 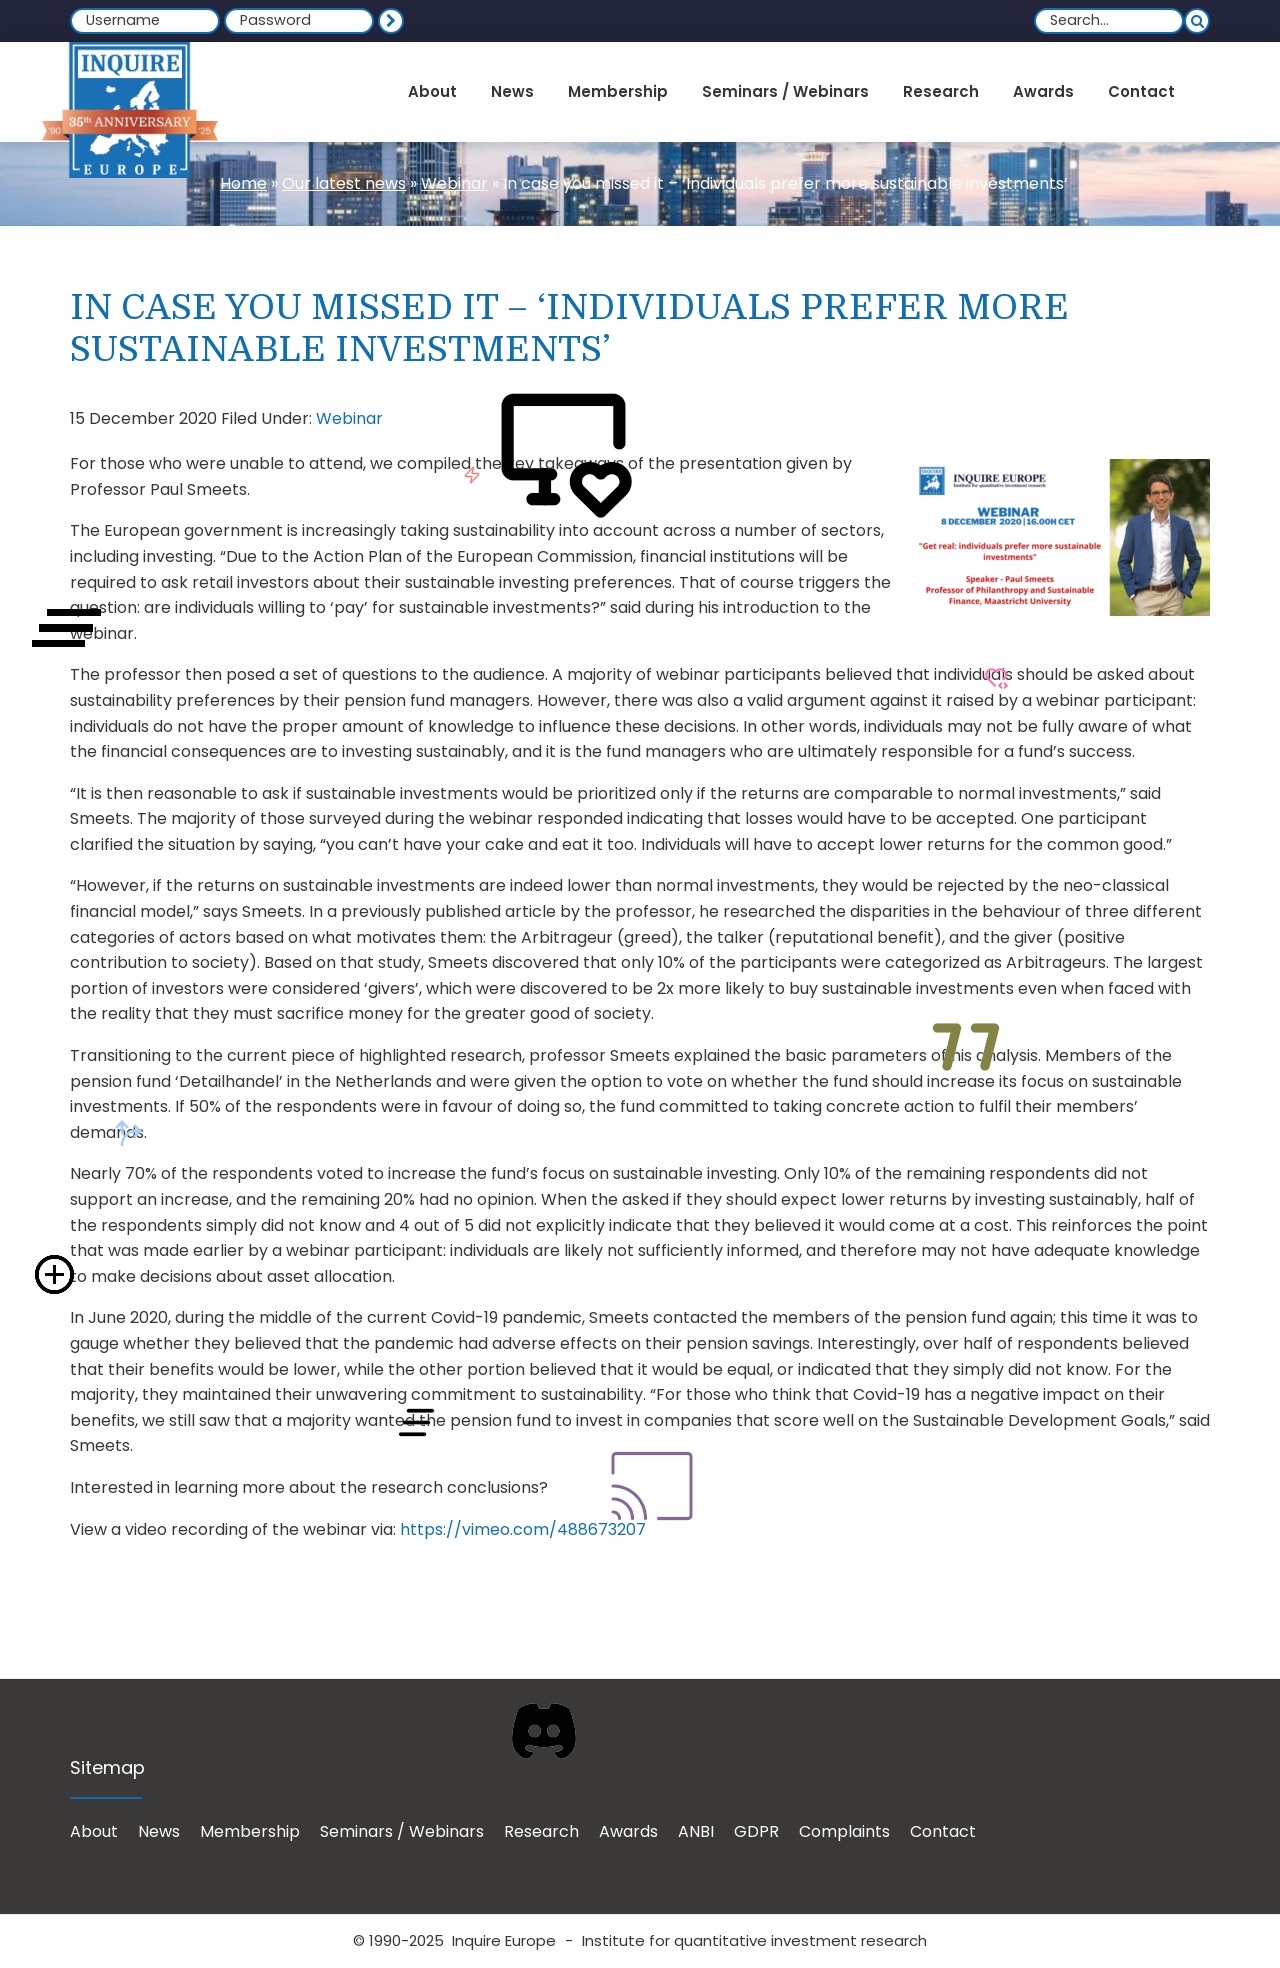 I want to click on add a new item, so click(x=54, y=1274).